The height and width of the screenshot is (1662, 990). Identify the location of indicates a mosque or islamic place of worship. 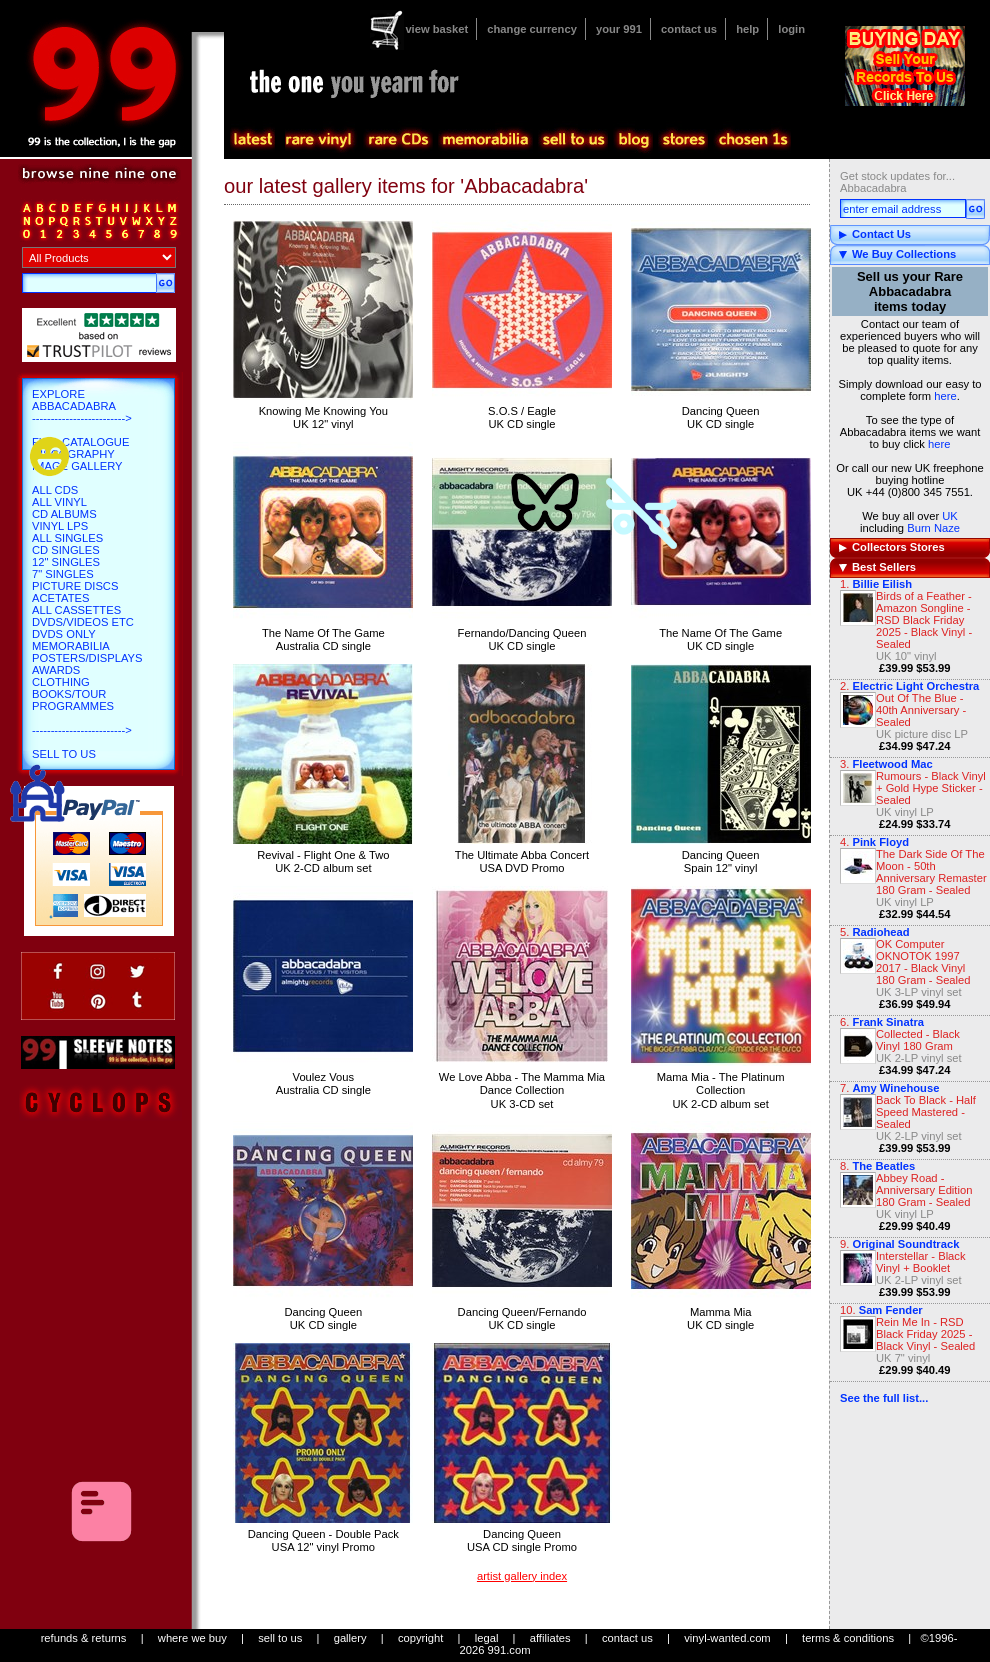
(37, 794).